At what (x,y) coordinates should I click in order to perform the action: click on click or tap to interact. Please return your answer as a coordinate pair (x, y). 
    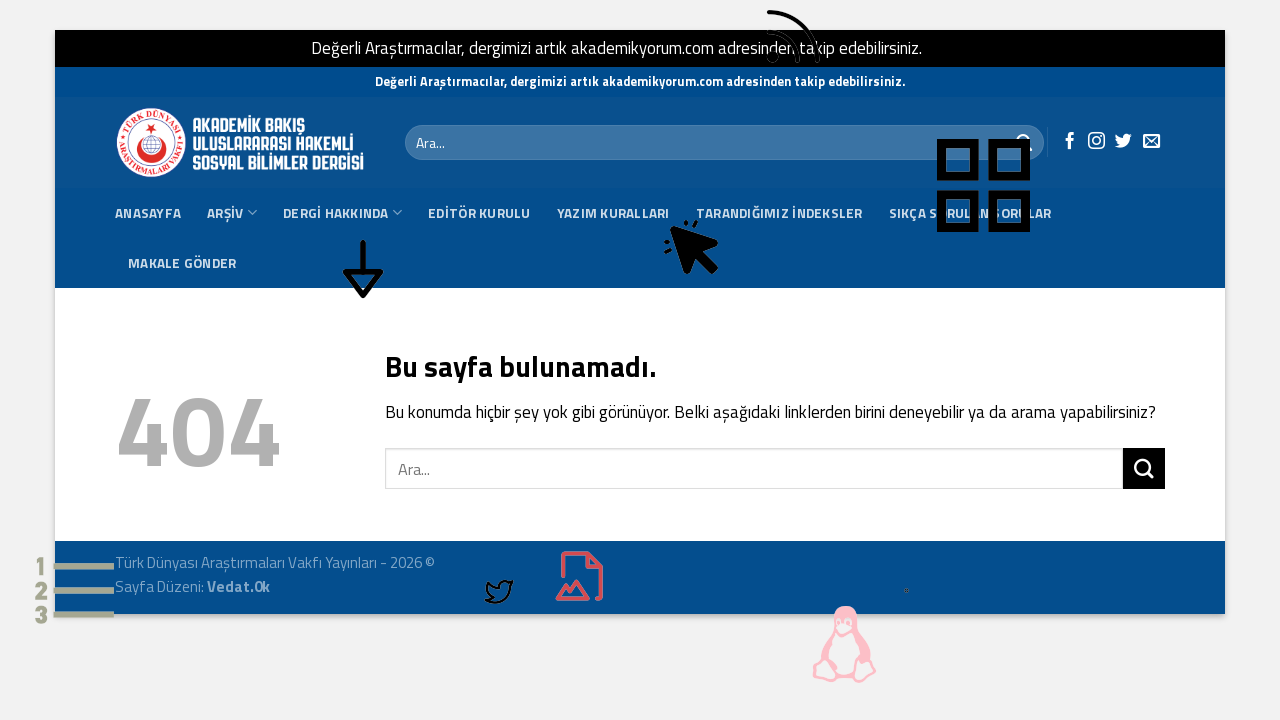
    Looking at the image, I should click on (694, 250).